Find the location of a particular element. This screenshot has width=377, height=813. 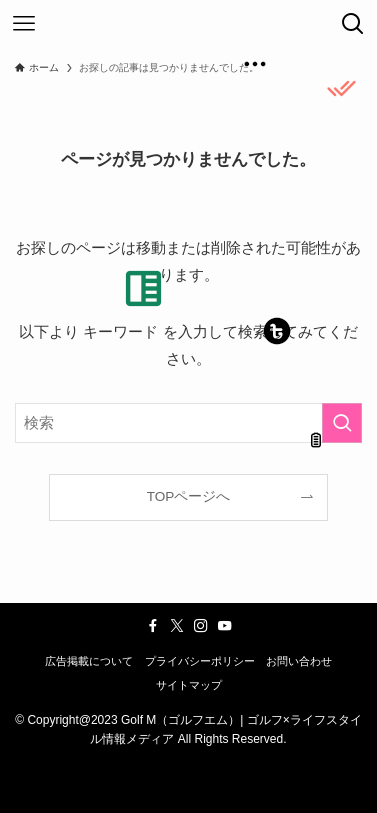

open more options menu is located at coordinates (255, 64).